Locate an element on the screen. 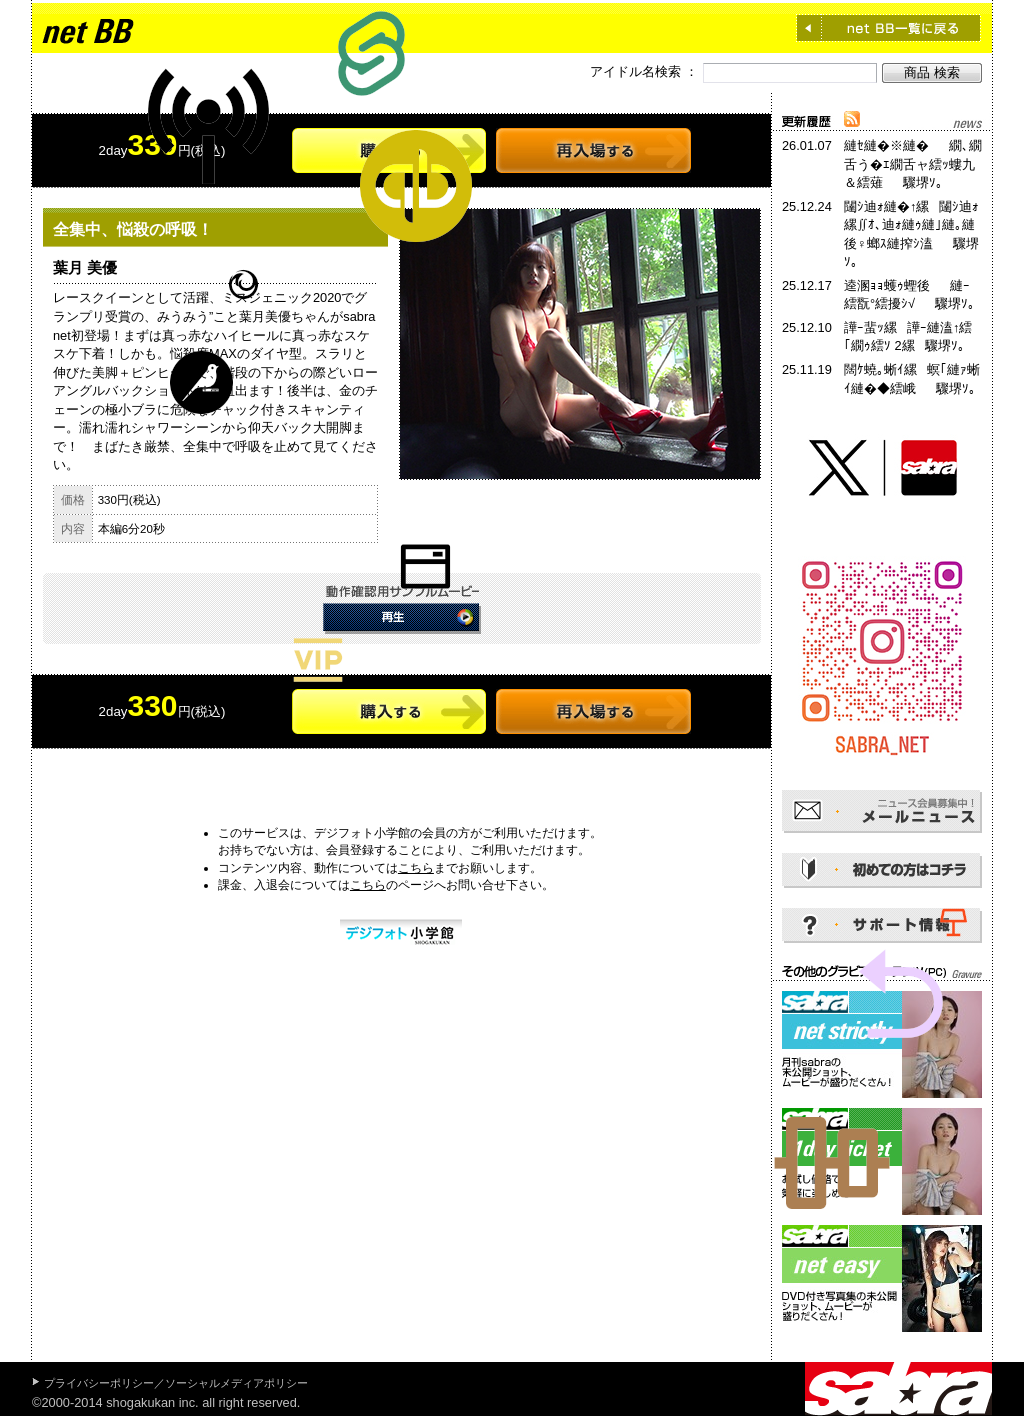 Image resolution: width=1024 pixels, height=1416 pixels. open a new browser window is located at coordinates (425, 566).